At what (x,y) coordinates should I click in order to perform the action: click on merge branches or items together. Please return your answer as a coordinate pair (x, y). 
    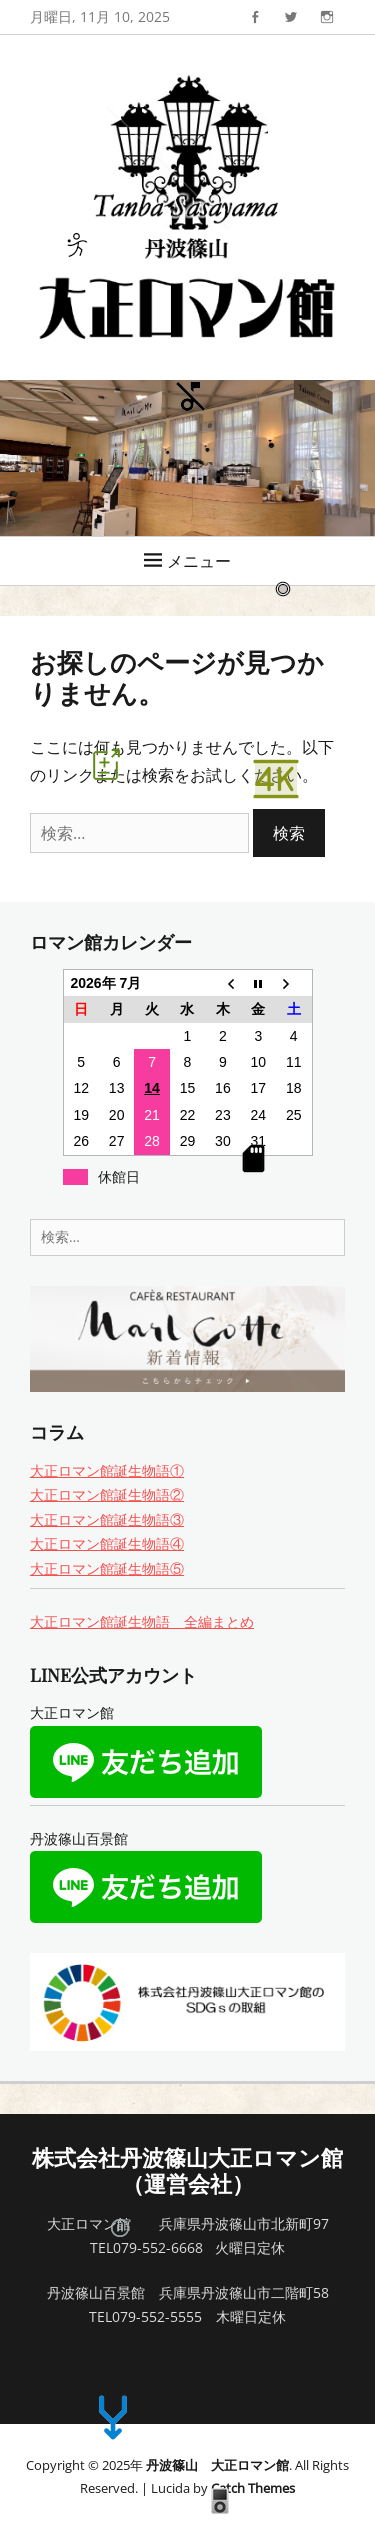
    Looking at the image, I should click on (113, 2416).